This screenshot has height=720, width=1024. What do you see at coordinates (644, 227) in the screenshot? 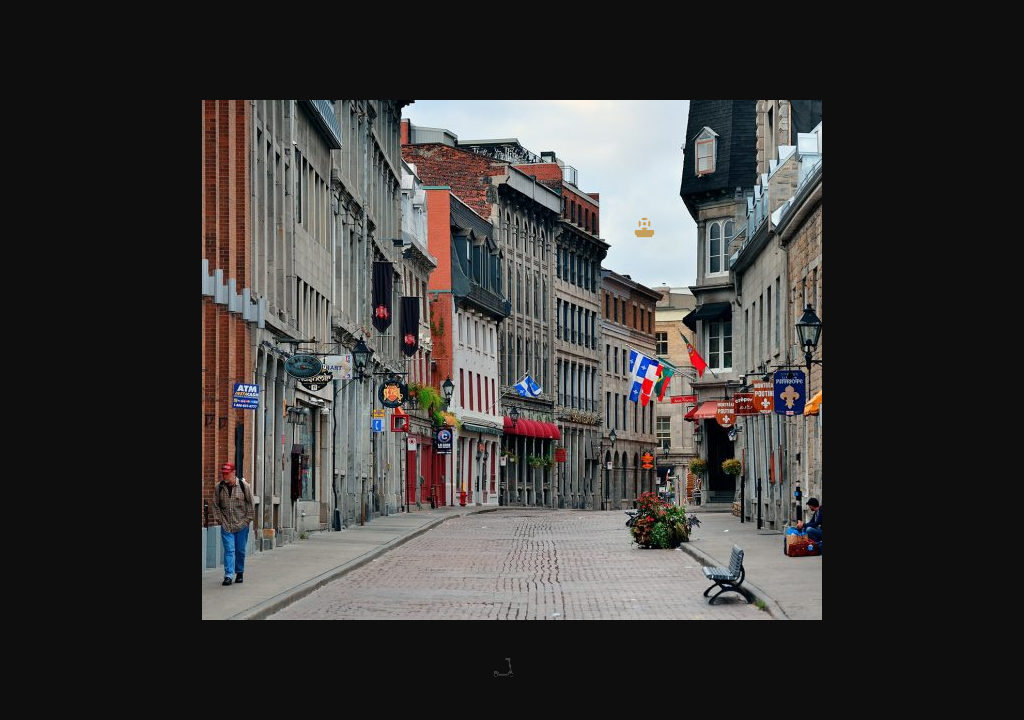
I see `indicates a headshot kill or critical hit` at bounding box center [644, 227].